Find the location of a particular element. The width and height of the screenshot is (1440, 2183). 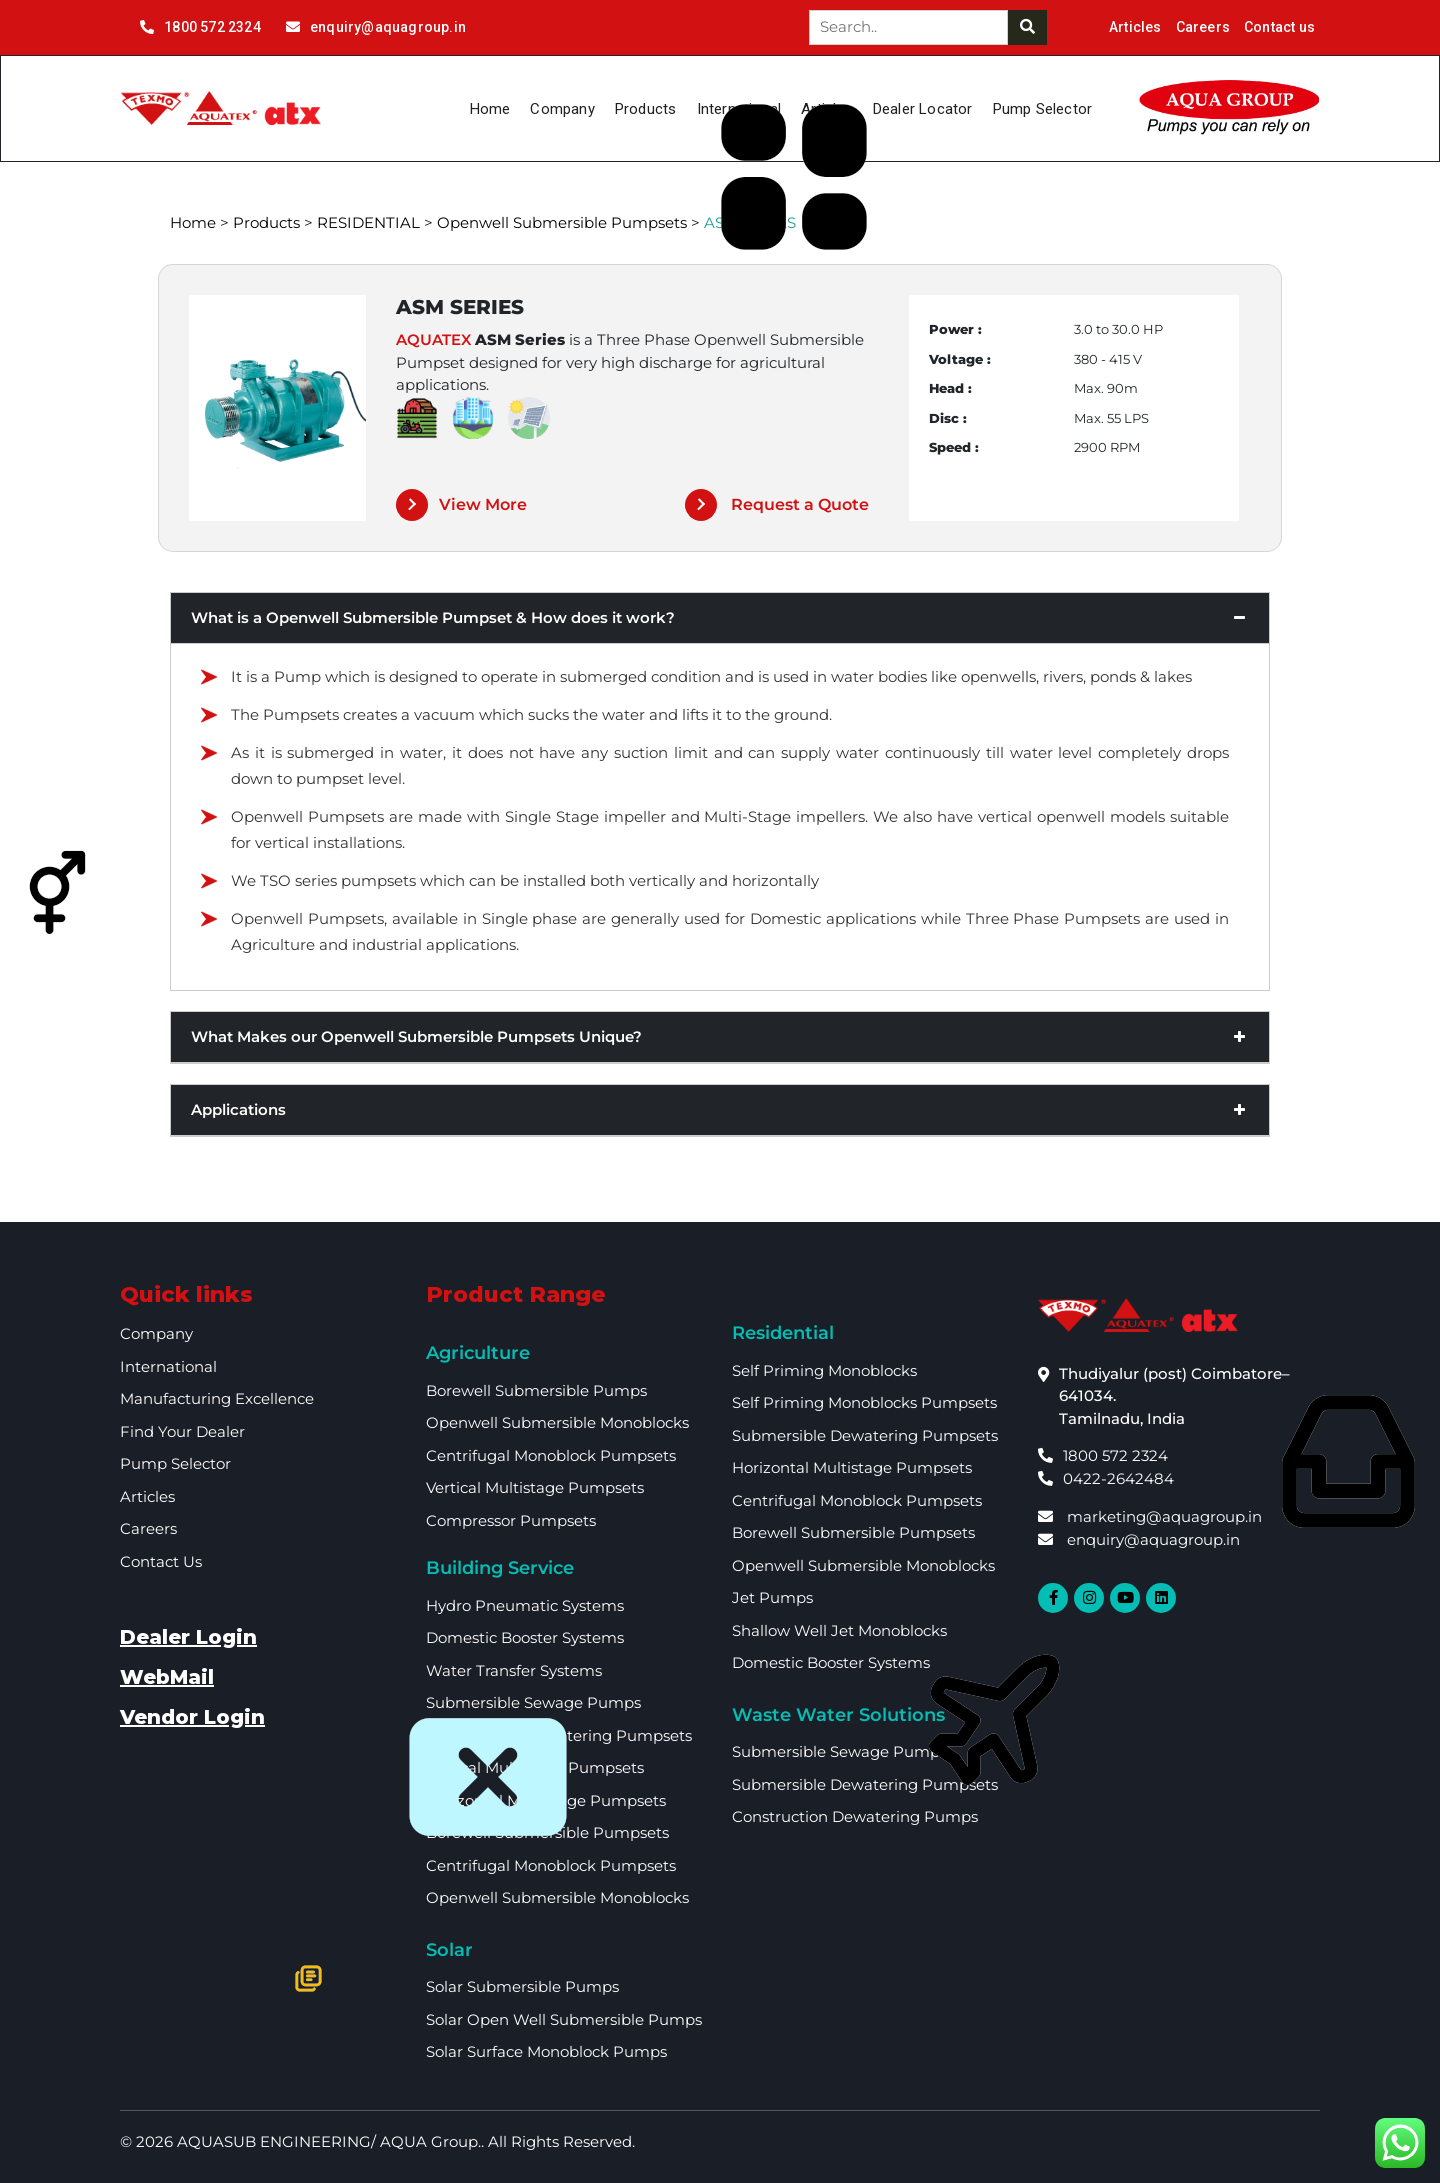

view your inbox is located at coordinates (1348, 1461).